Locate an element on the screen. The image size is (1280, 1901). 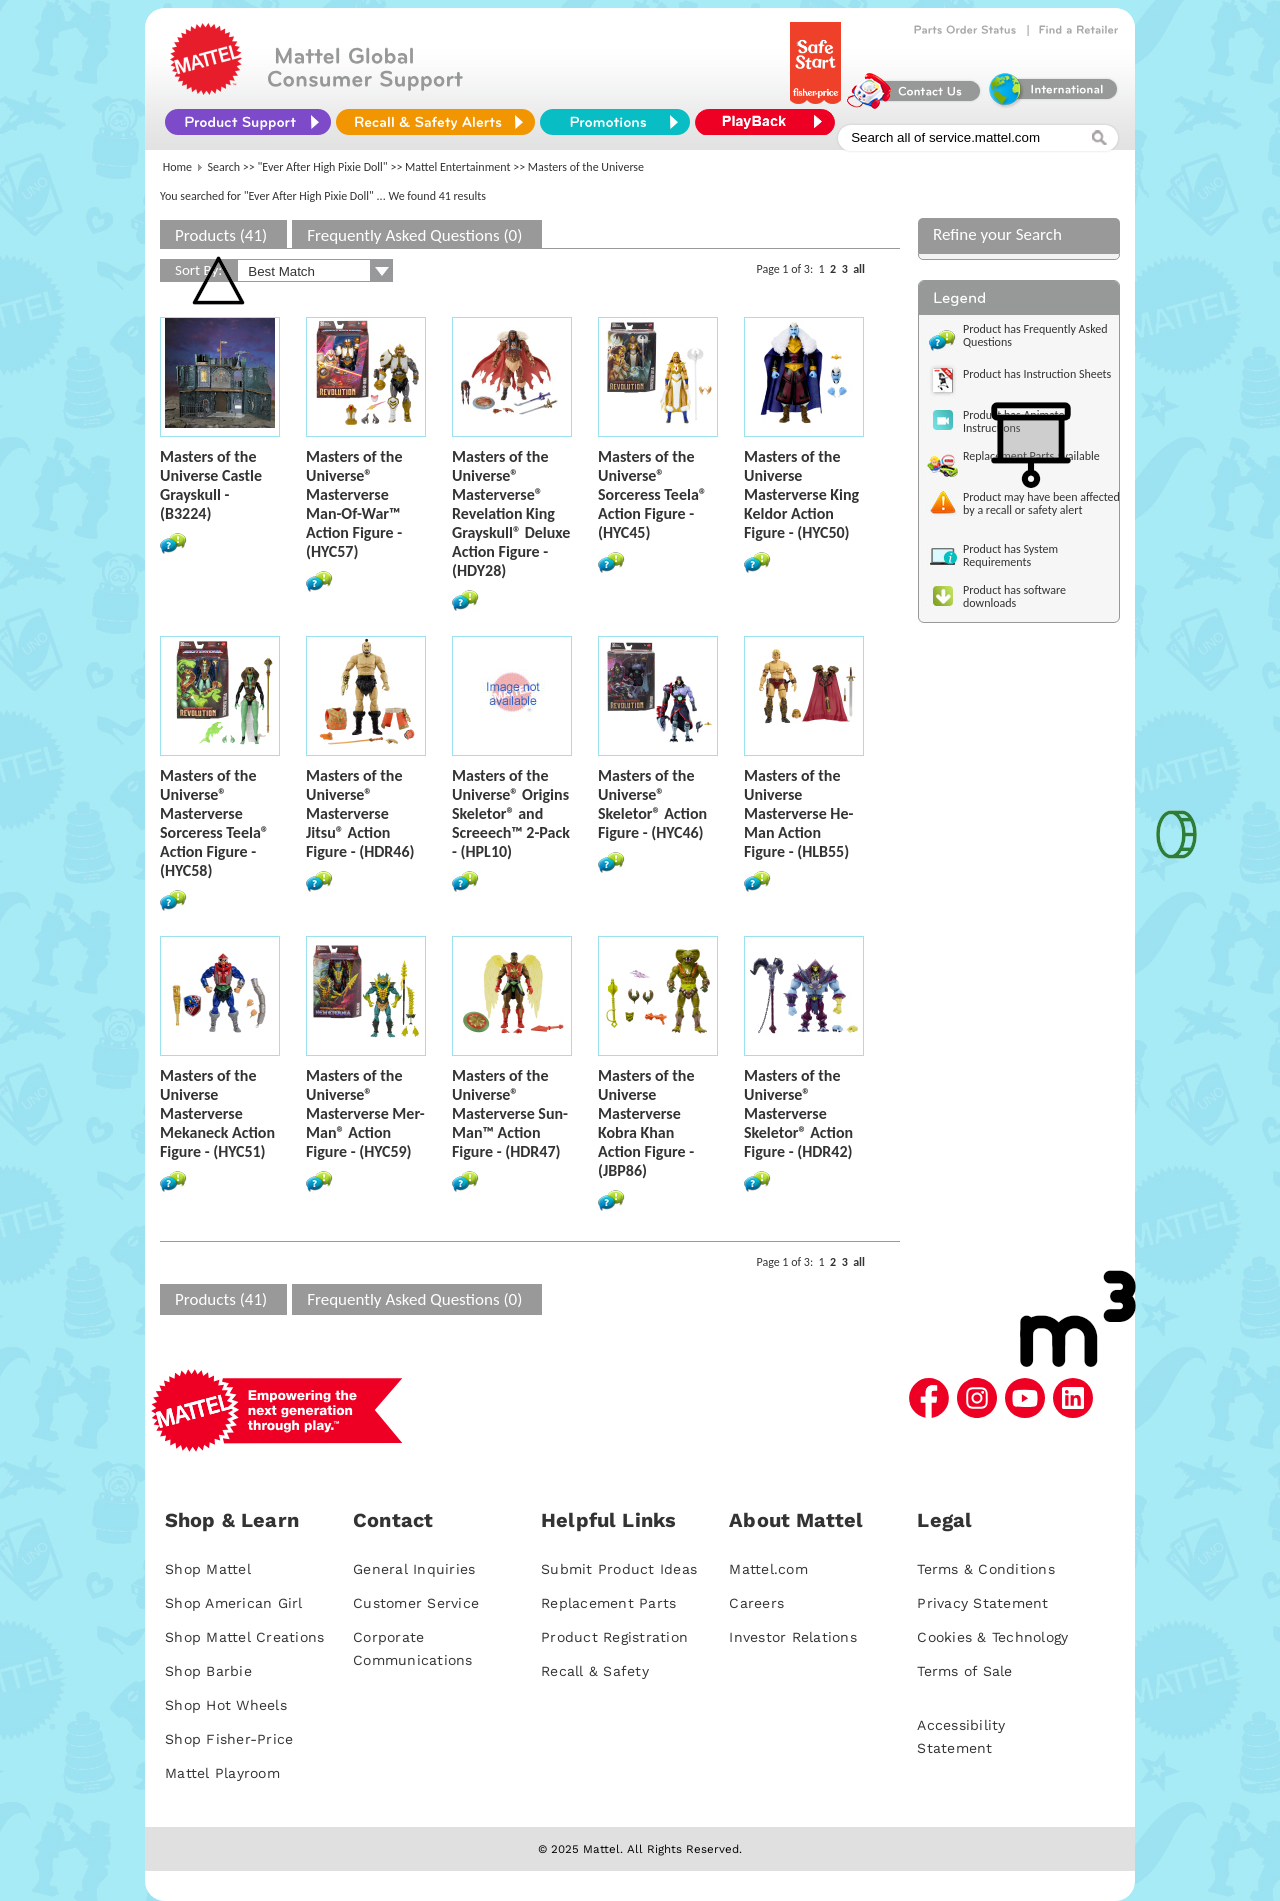
indicates volume measurement in cubic meters is located at coordinates (1078, 1322).